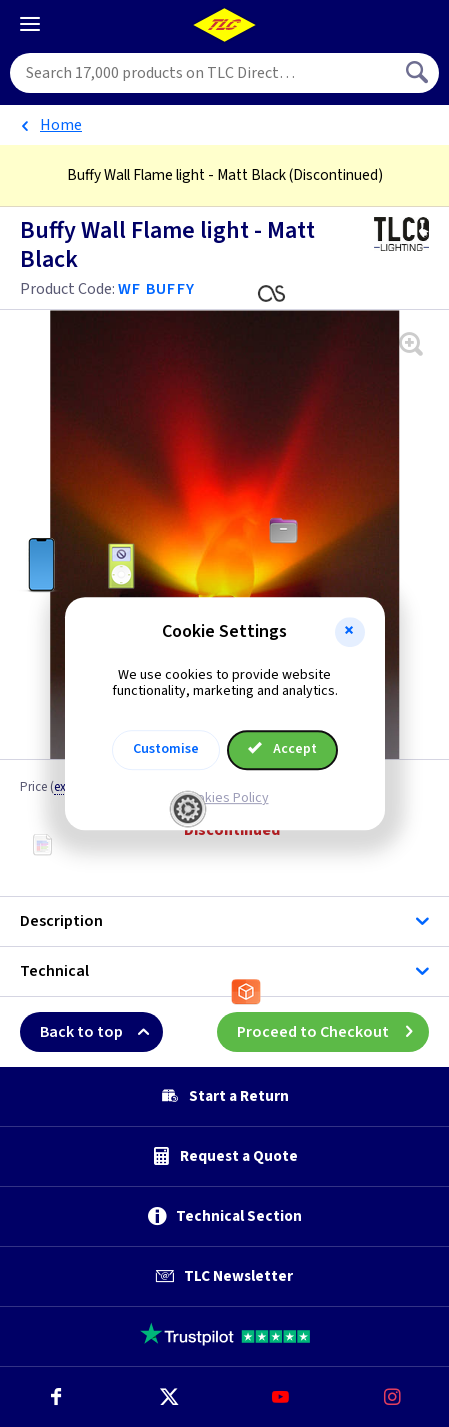  Describe the element at coordinates (271, 291) in the screenshot. I see `connect your last.fm account` at that location.